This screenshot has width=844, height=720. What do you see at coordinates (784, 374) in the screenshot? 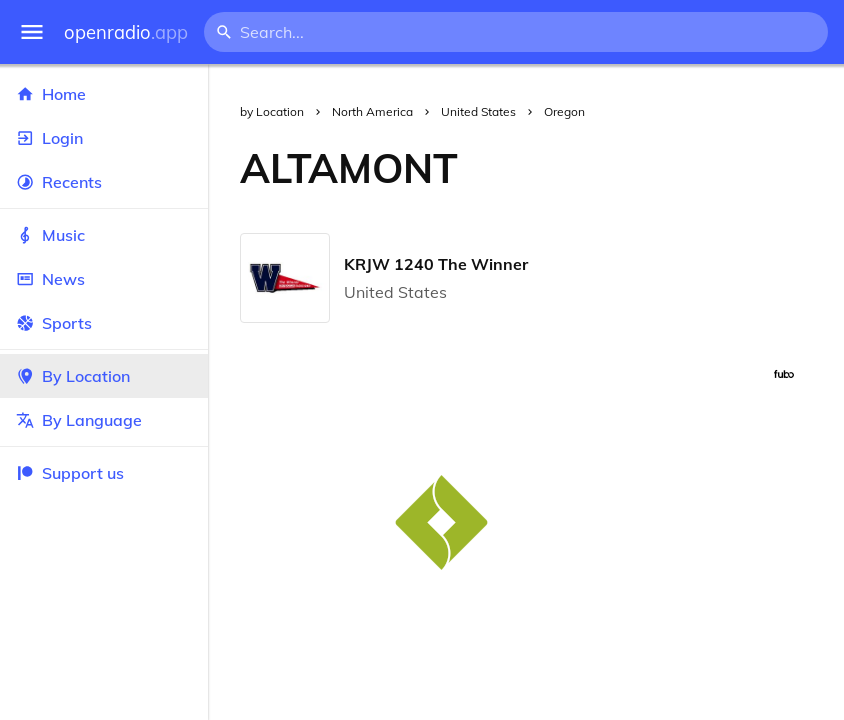
I see `open the fuboTV streaming app` at bounding box center [784, 374].